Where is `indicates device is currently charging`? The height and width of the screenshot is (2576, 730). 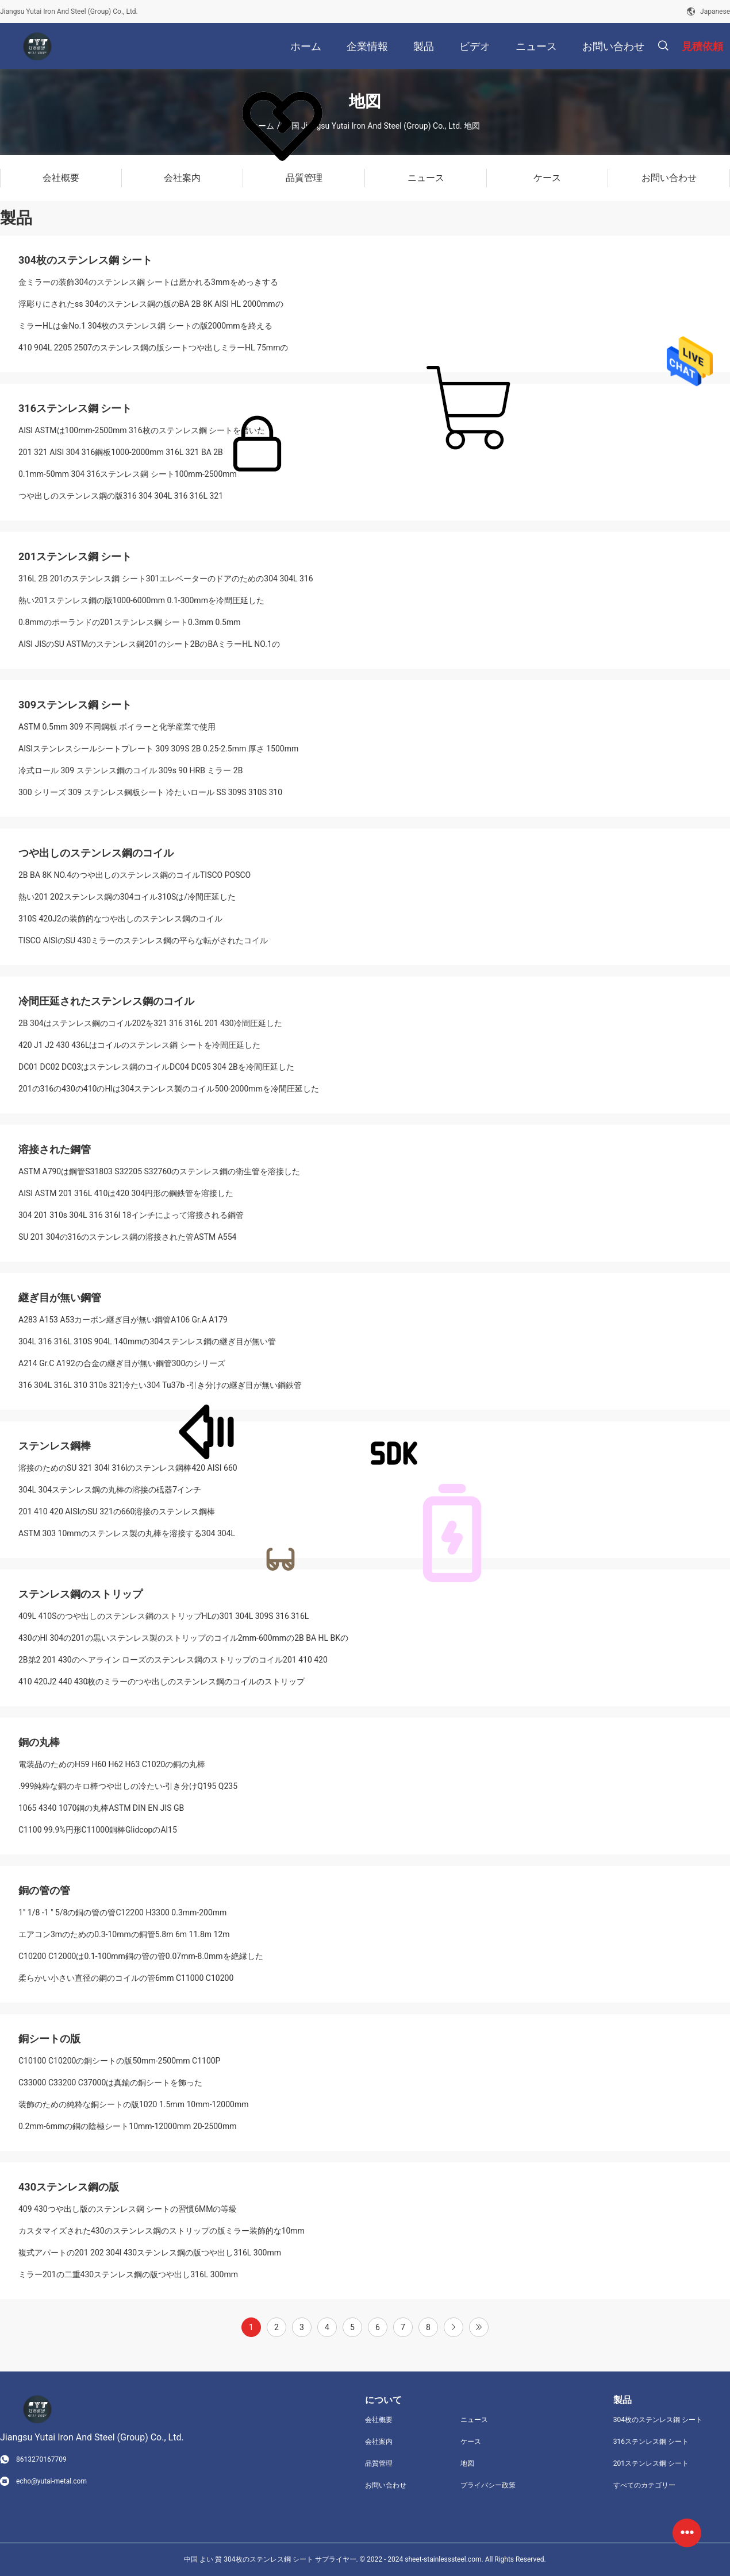
indicates device is currently charging is located at coordinates (452, 1533).